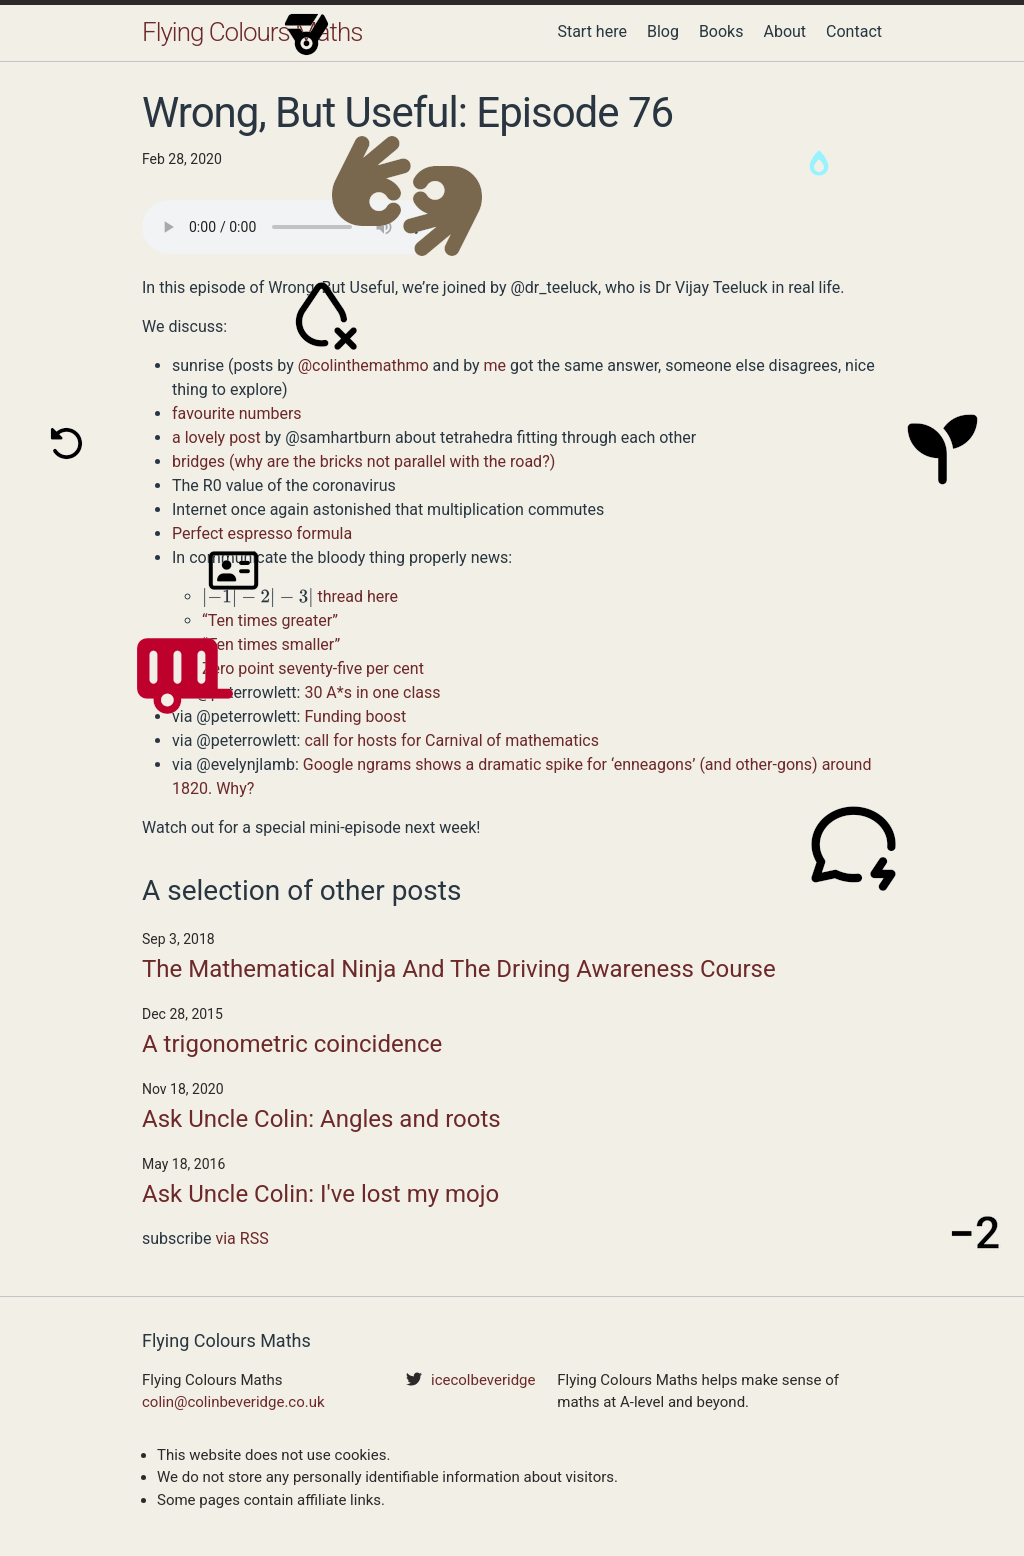 This screenshot has width=1024, height=1556. What do you see at coordinates (306, 34) in the screenshot?
I see `view achievements or awards` at bounding box center [306, 34].